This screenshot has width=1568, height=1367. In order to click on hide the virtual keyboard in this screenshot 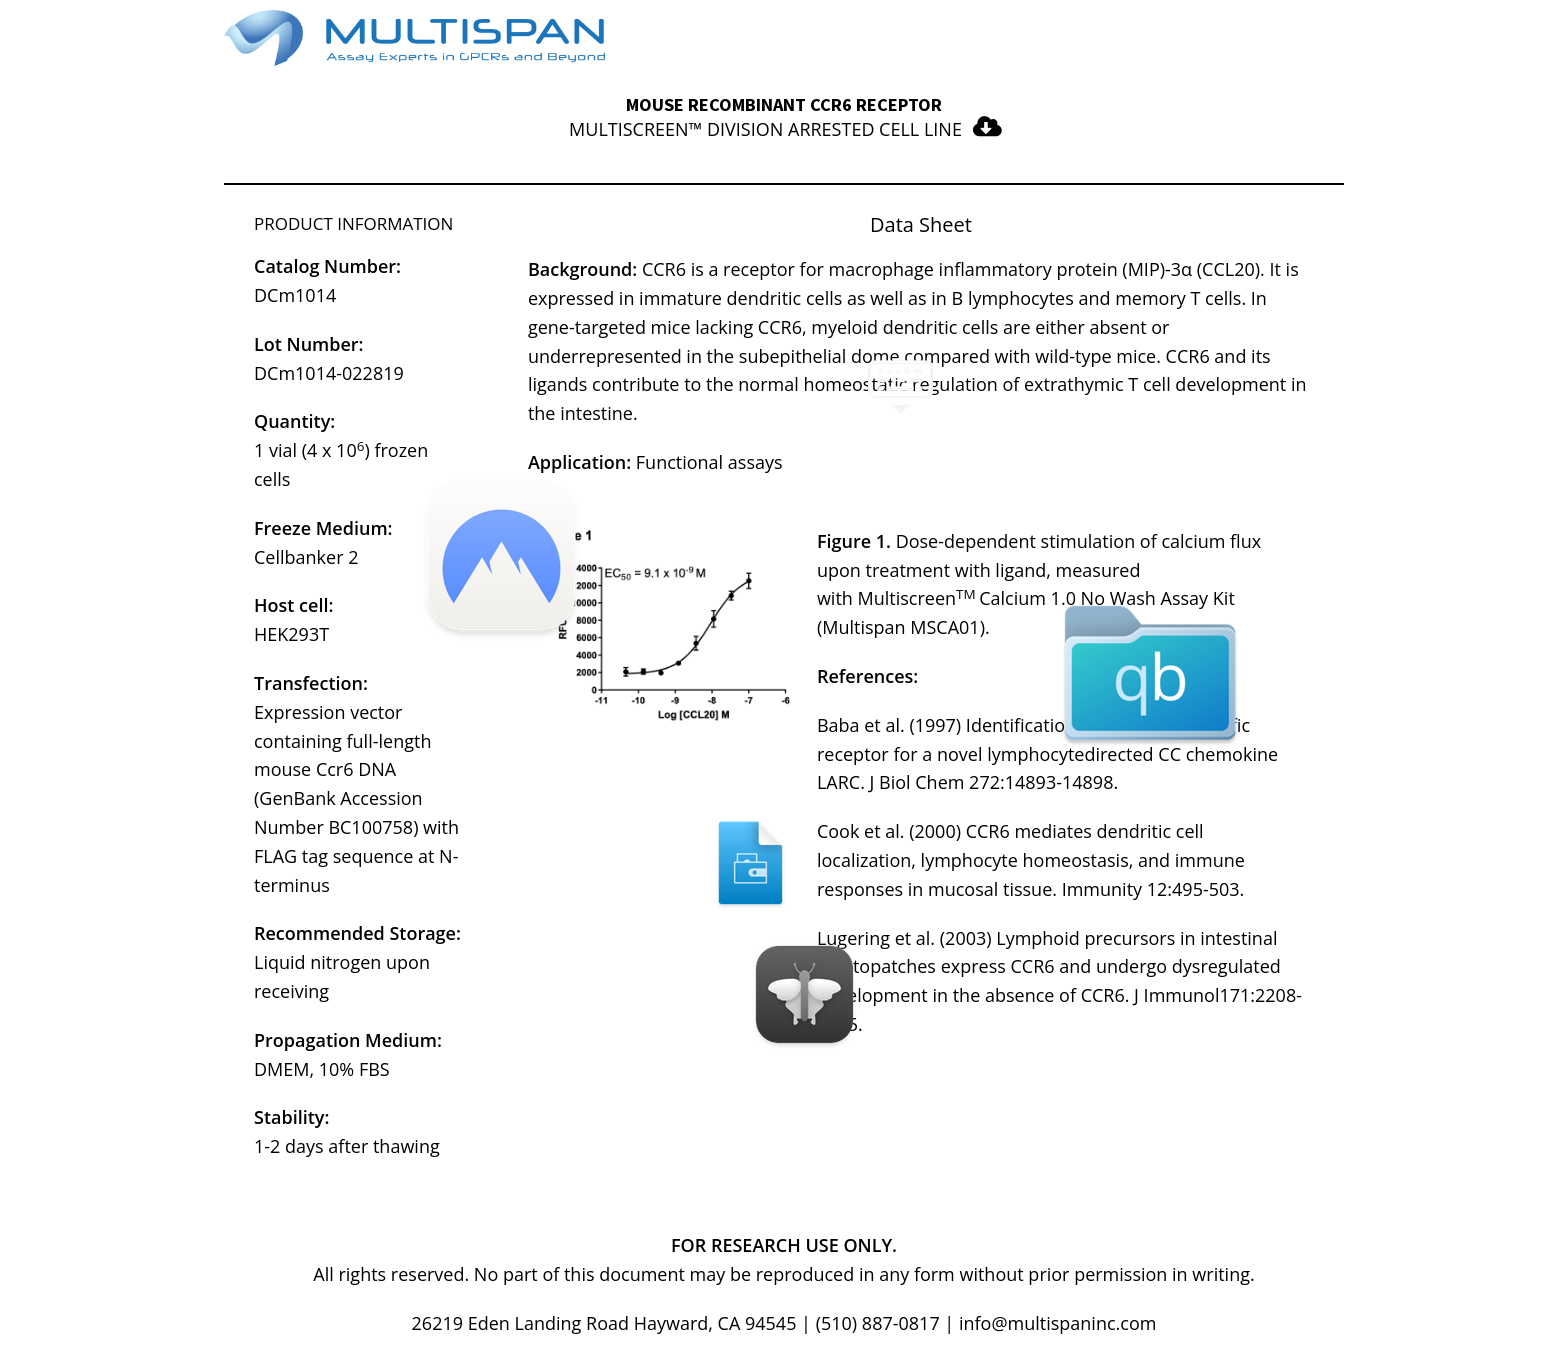, I will do `click(900, 387)`.